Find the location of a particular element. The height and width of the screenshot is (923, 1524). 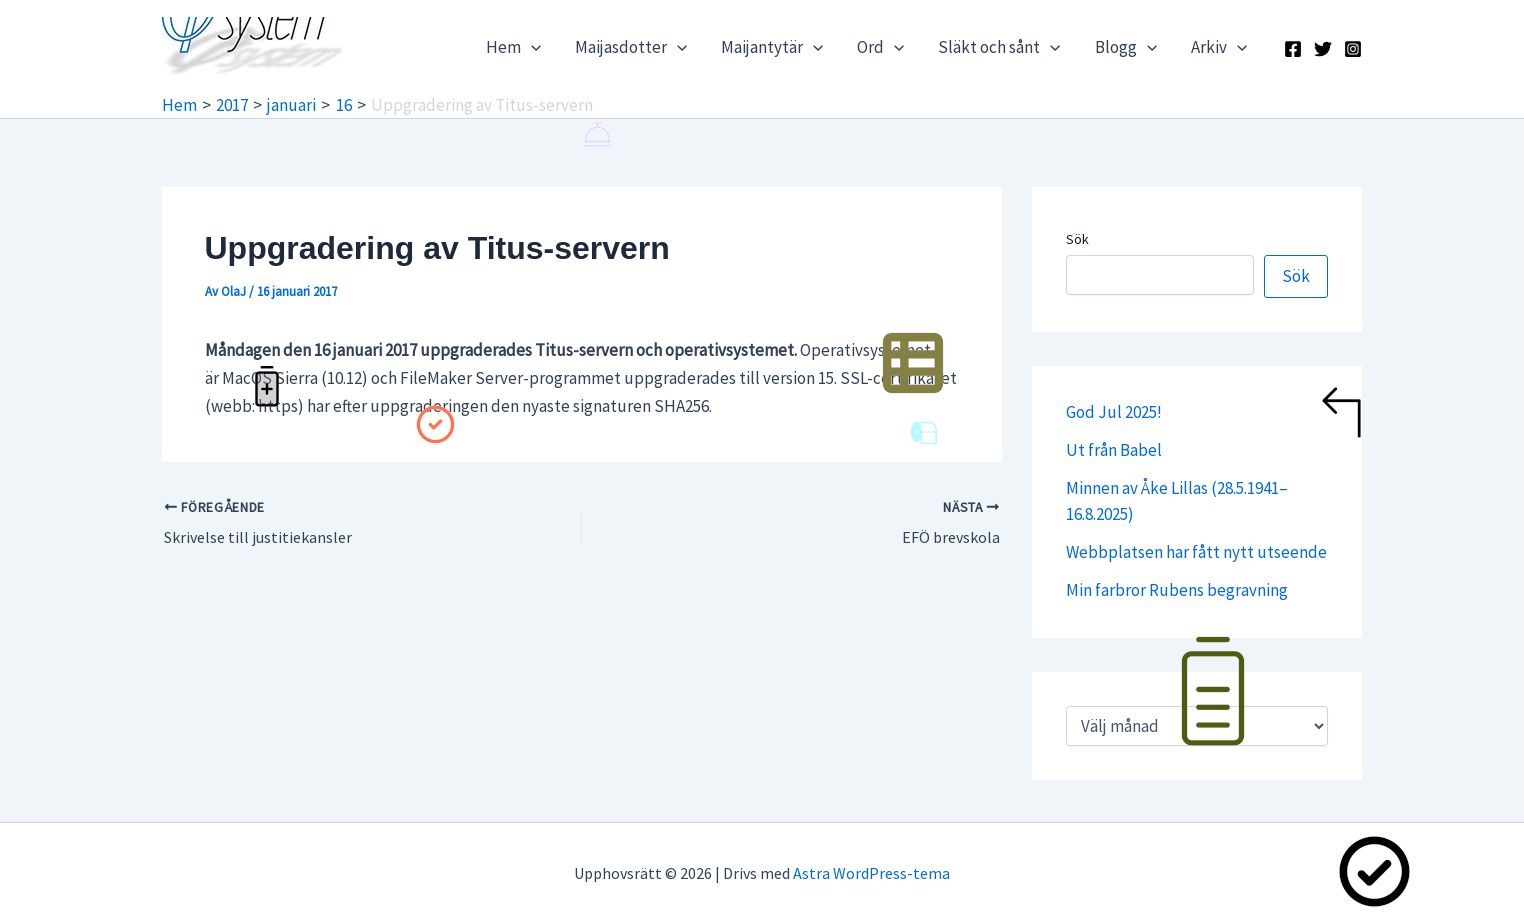

undo last action is located at coordinates (1343, 412).